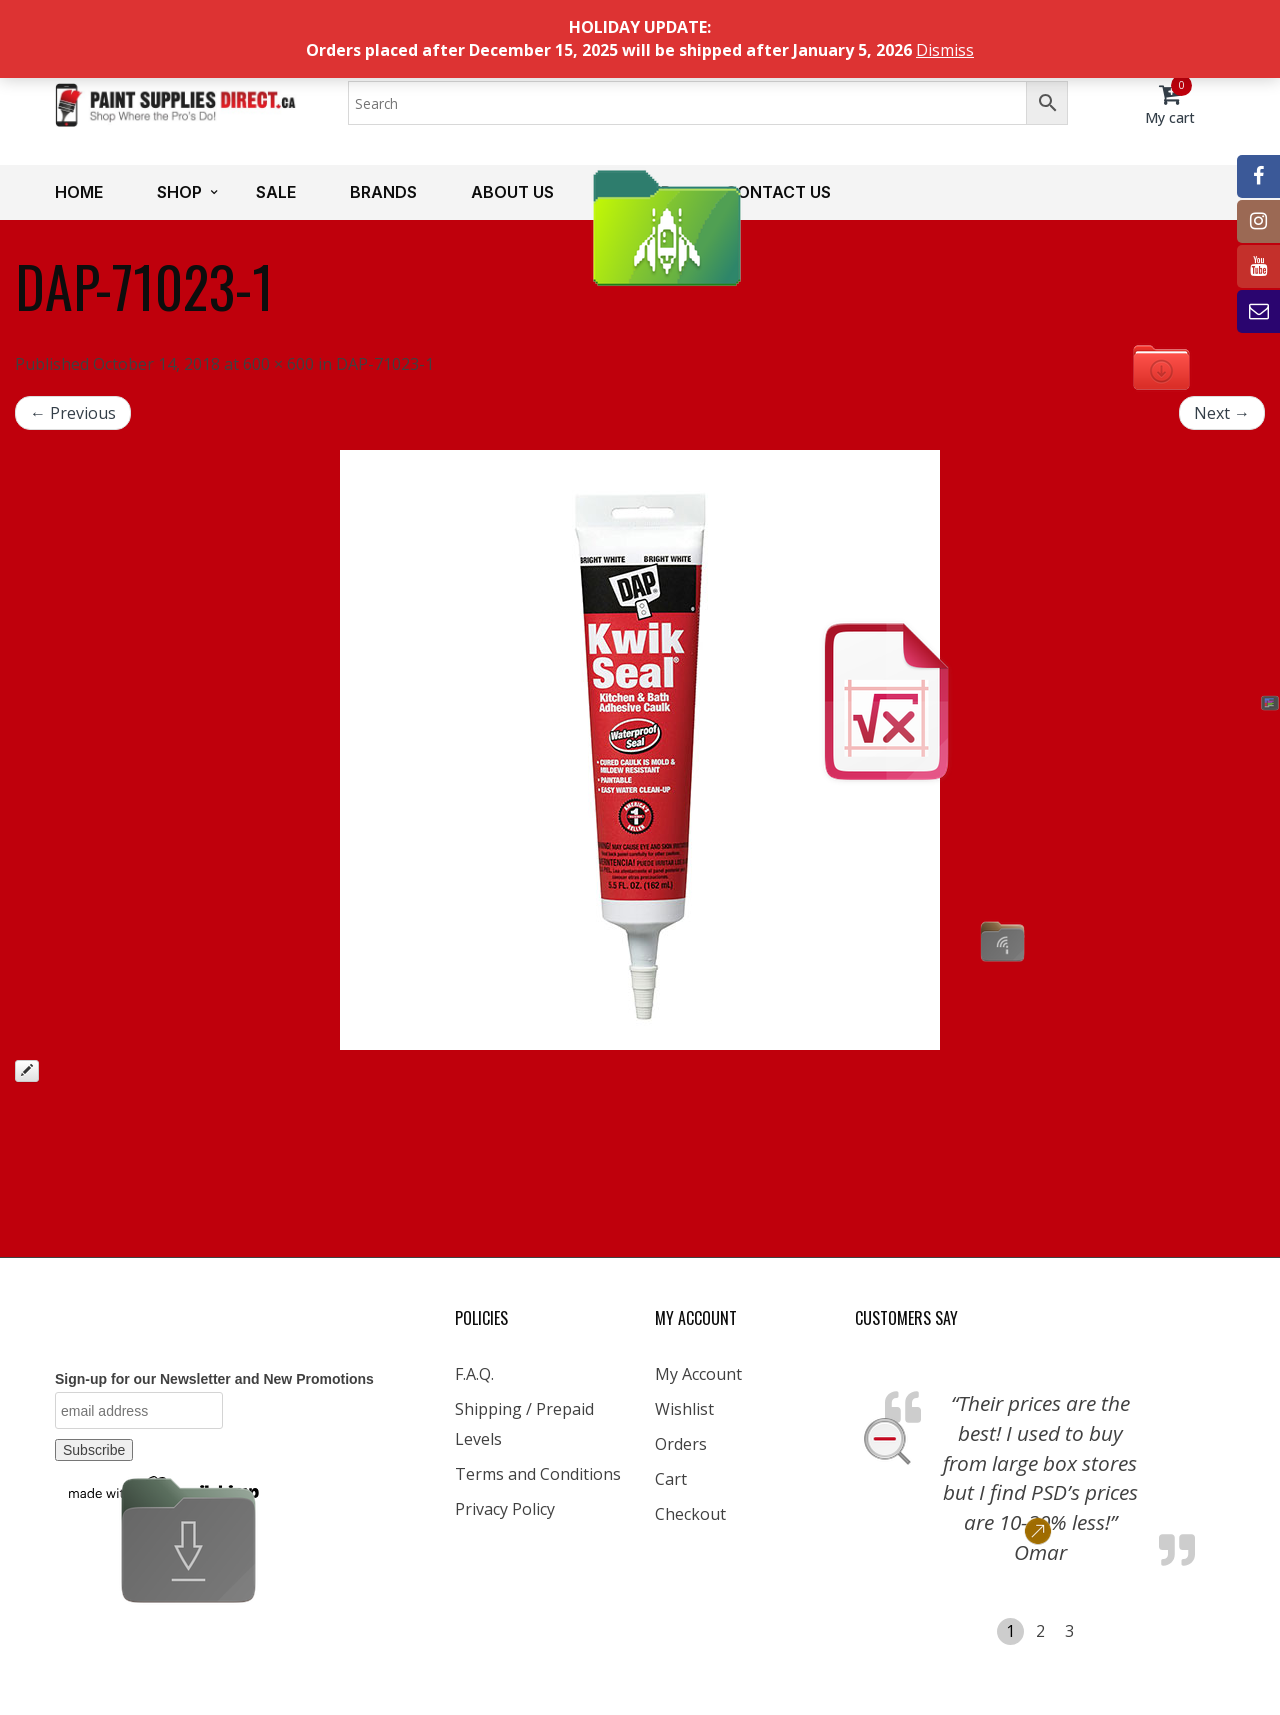  Describe the element at coordinates (1038, 1531) in the screenshot. I see `indicates a symbolic link or shortcut to another file` at that location.